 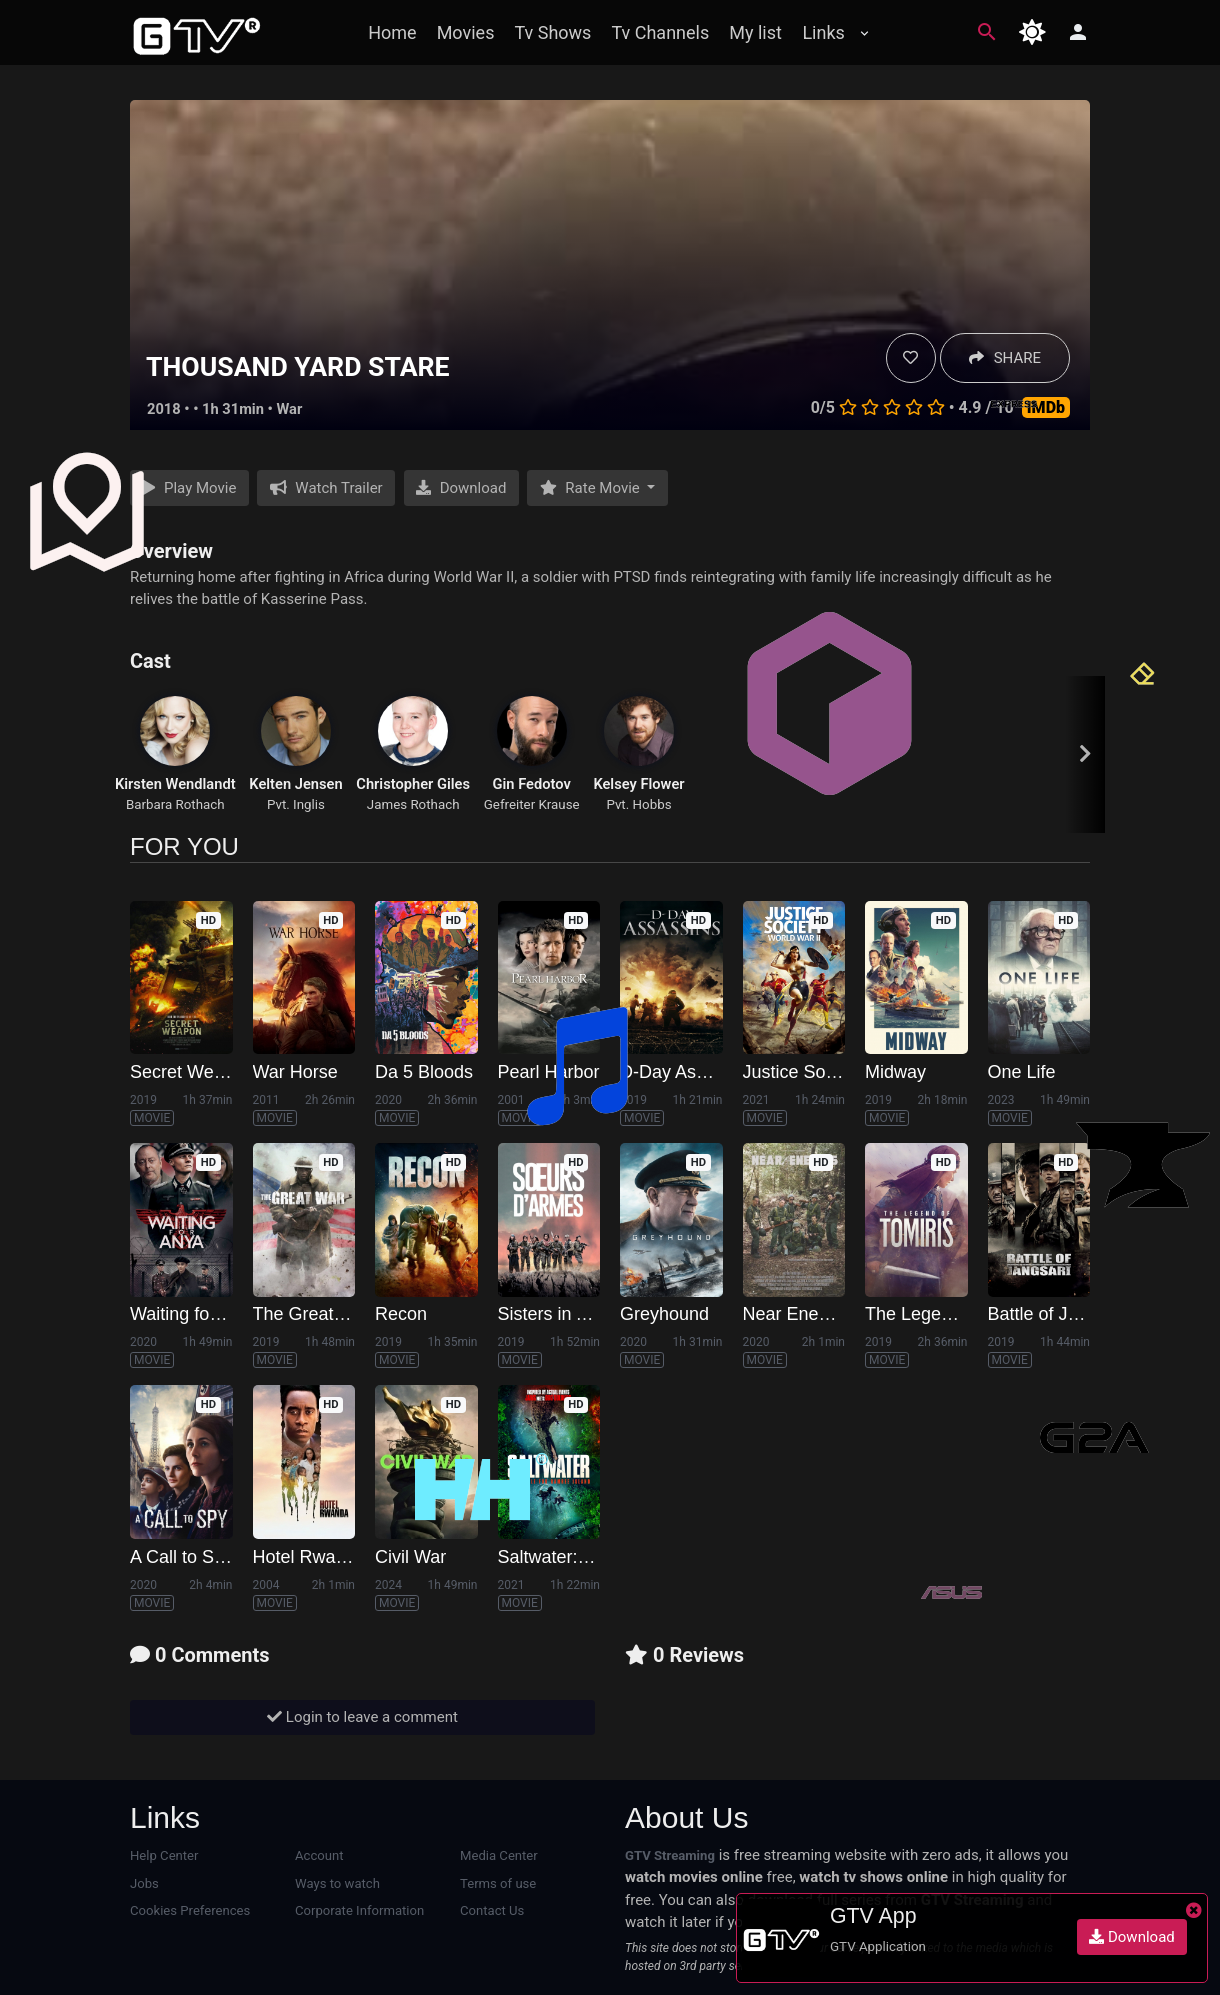 What do you see at coordinates (829, 703) in the screenshot?
I see `reason studios logo` at bounding box center [829, 703].